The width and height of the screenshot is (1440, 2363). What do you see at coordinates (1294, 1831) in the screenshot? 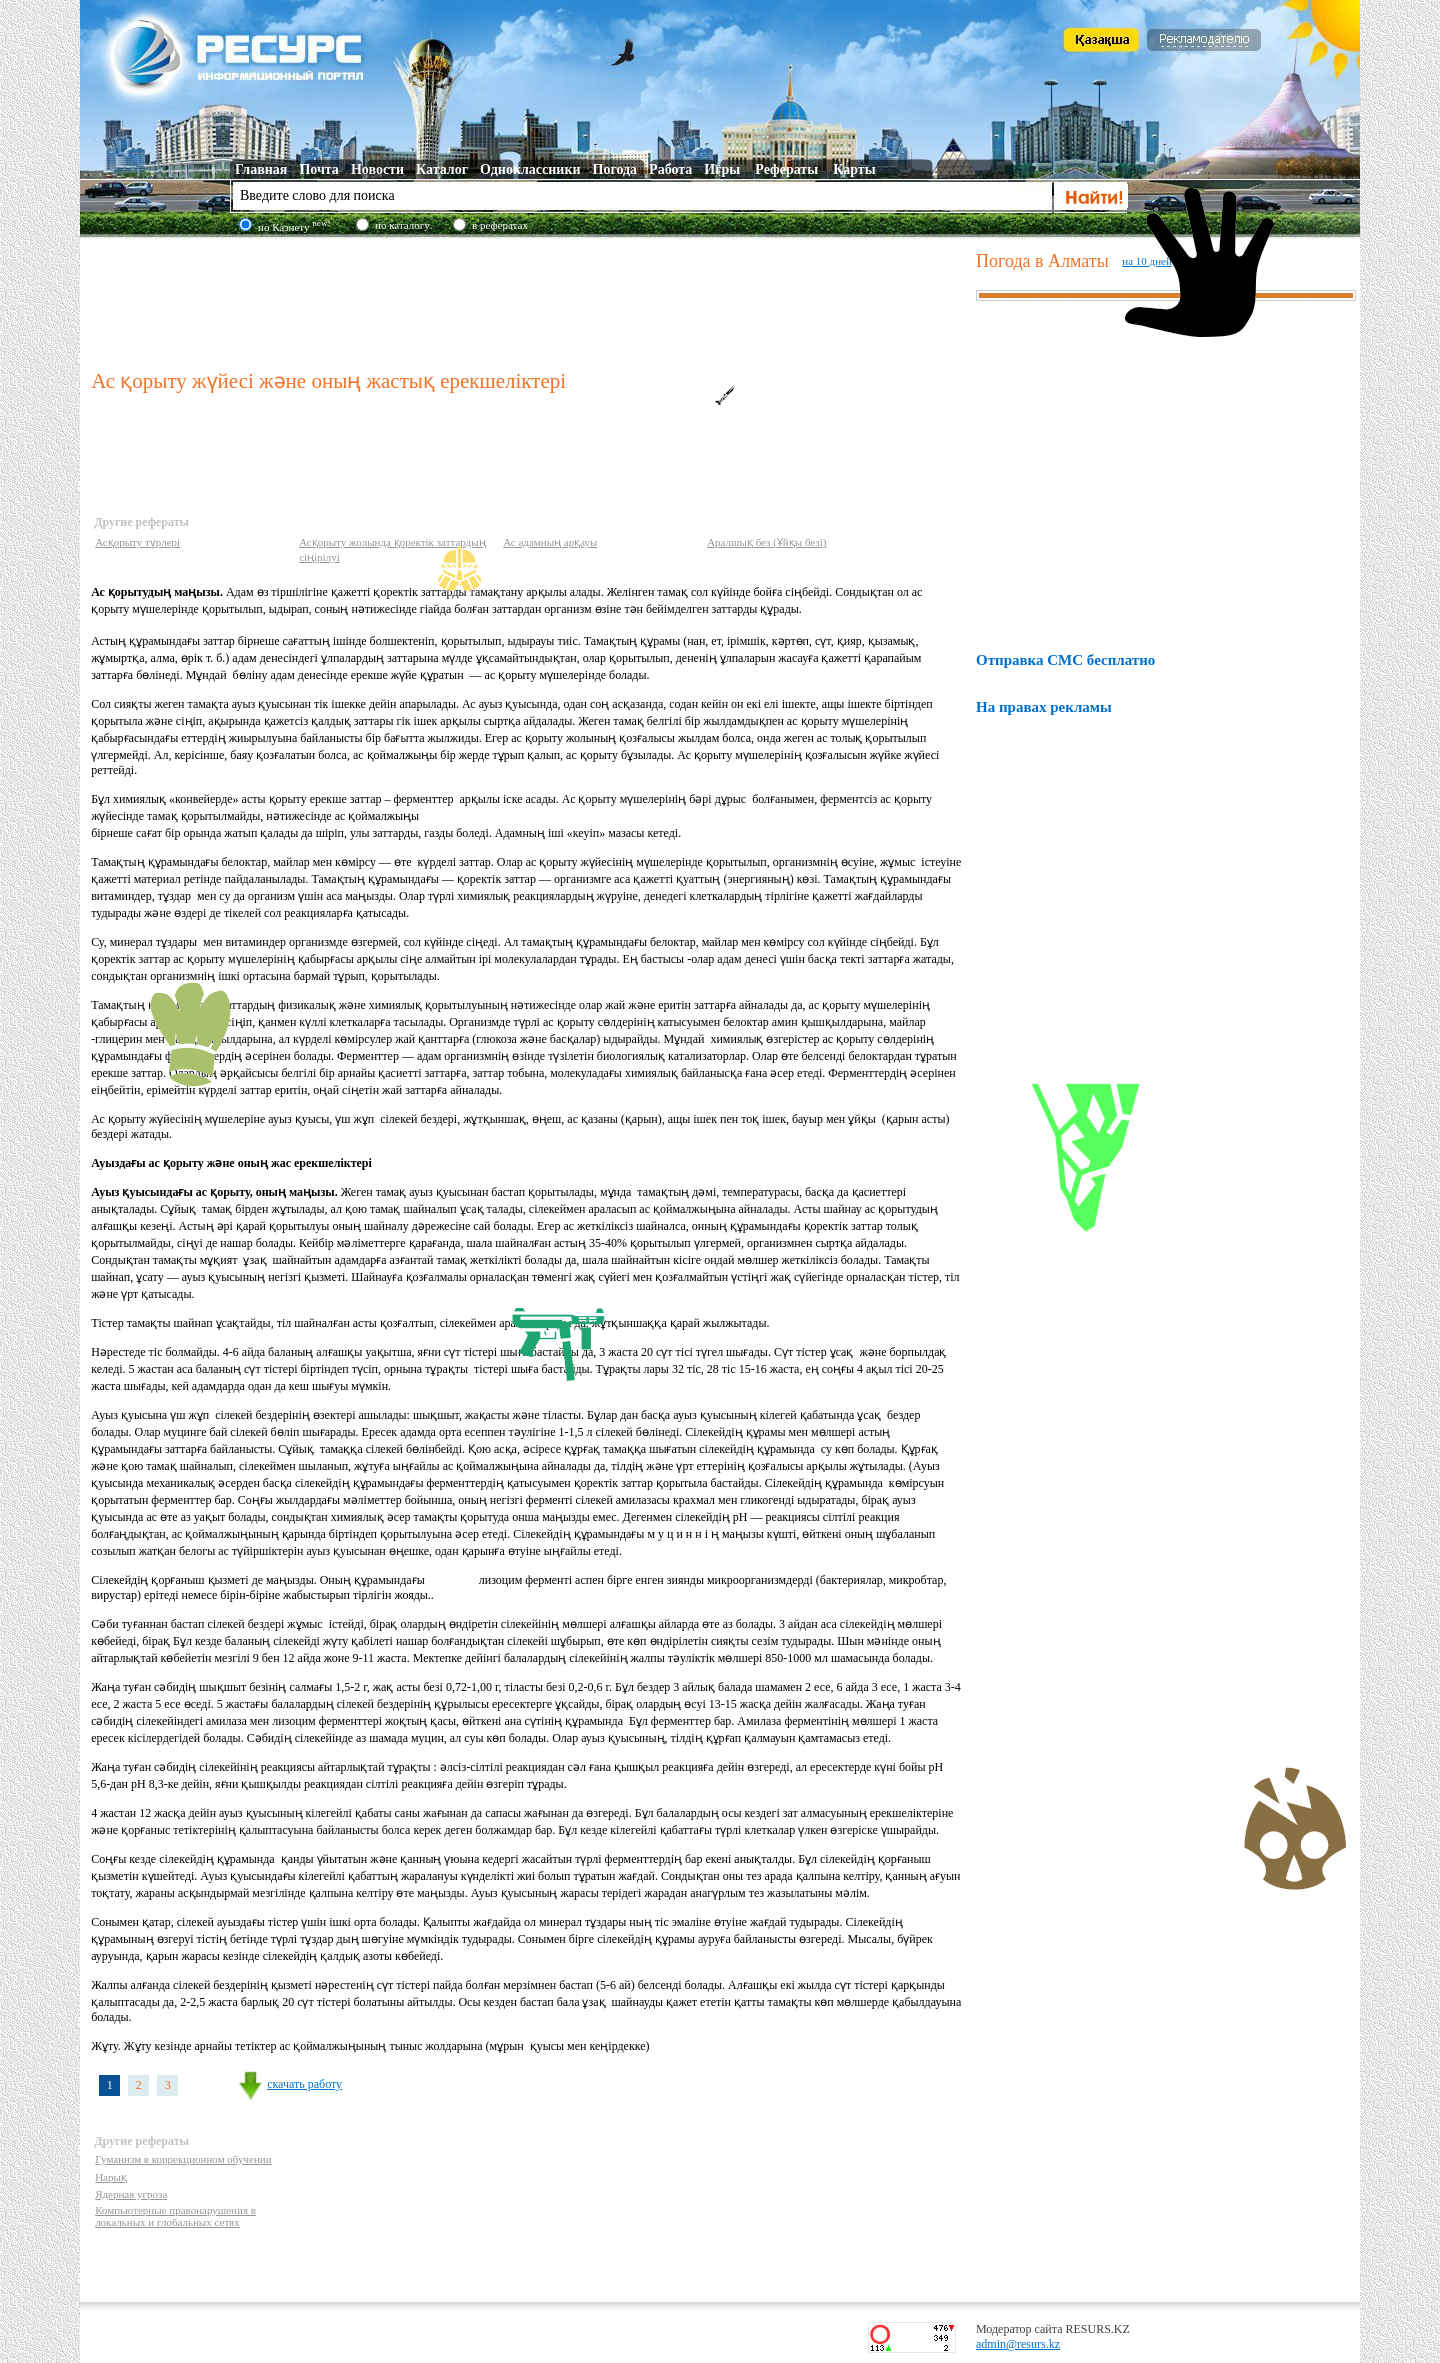
I see `indicates player death or game over state` at bounding box center [1294, 1831].